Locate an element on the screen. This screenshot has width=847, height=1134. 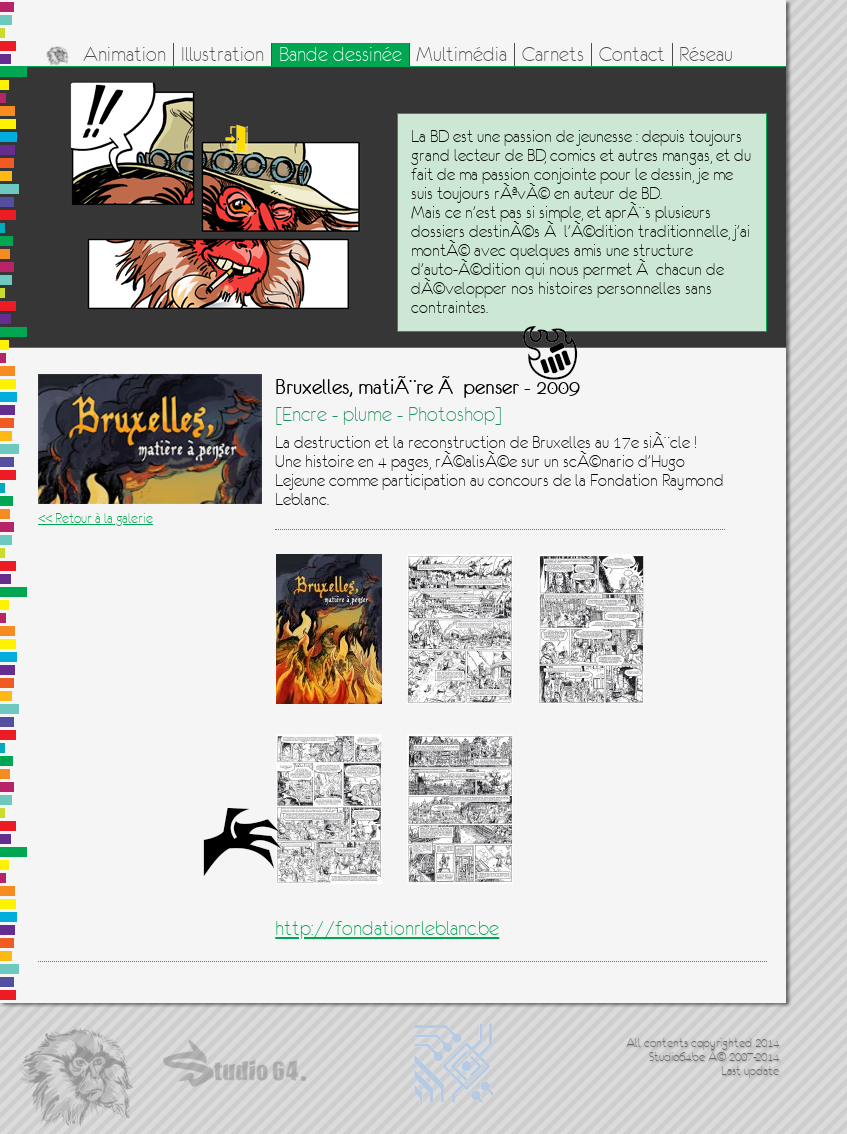
activate fire punch ability or attack is located at coordinates (550, 353).